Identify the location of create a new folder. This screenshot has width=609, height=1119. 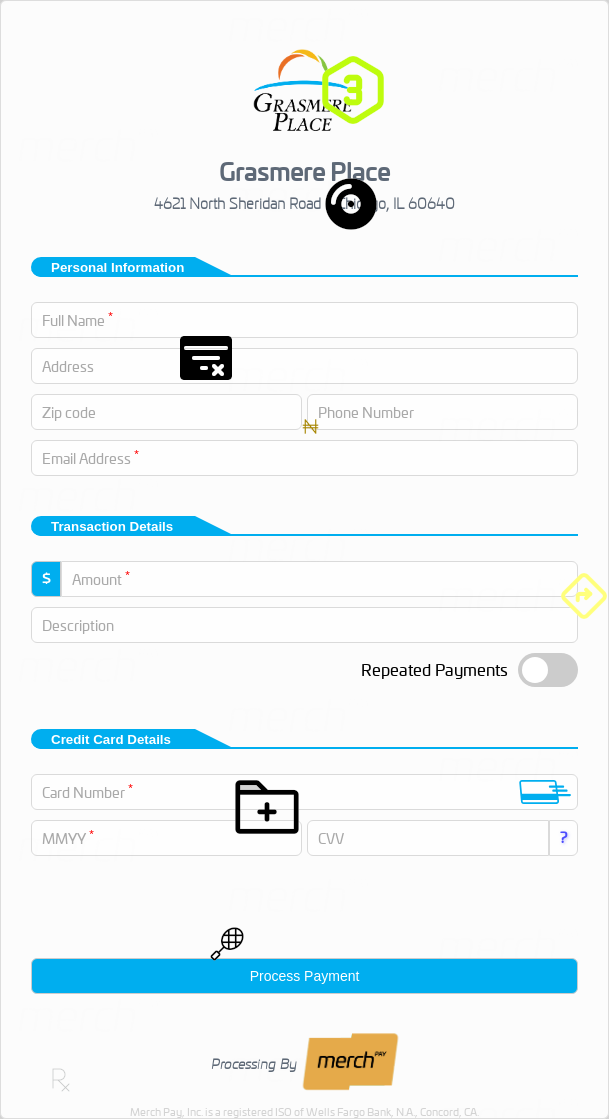
(267, 807).